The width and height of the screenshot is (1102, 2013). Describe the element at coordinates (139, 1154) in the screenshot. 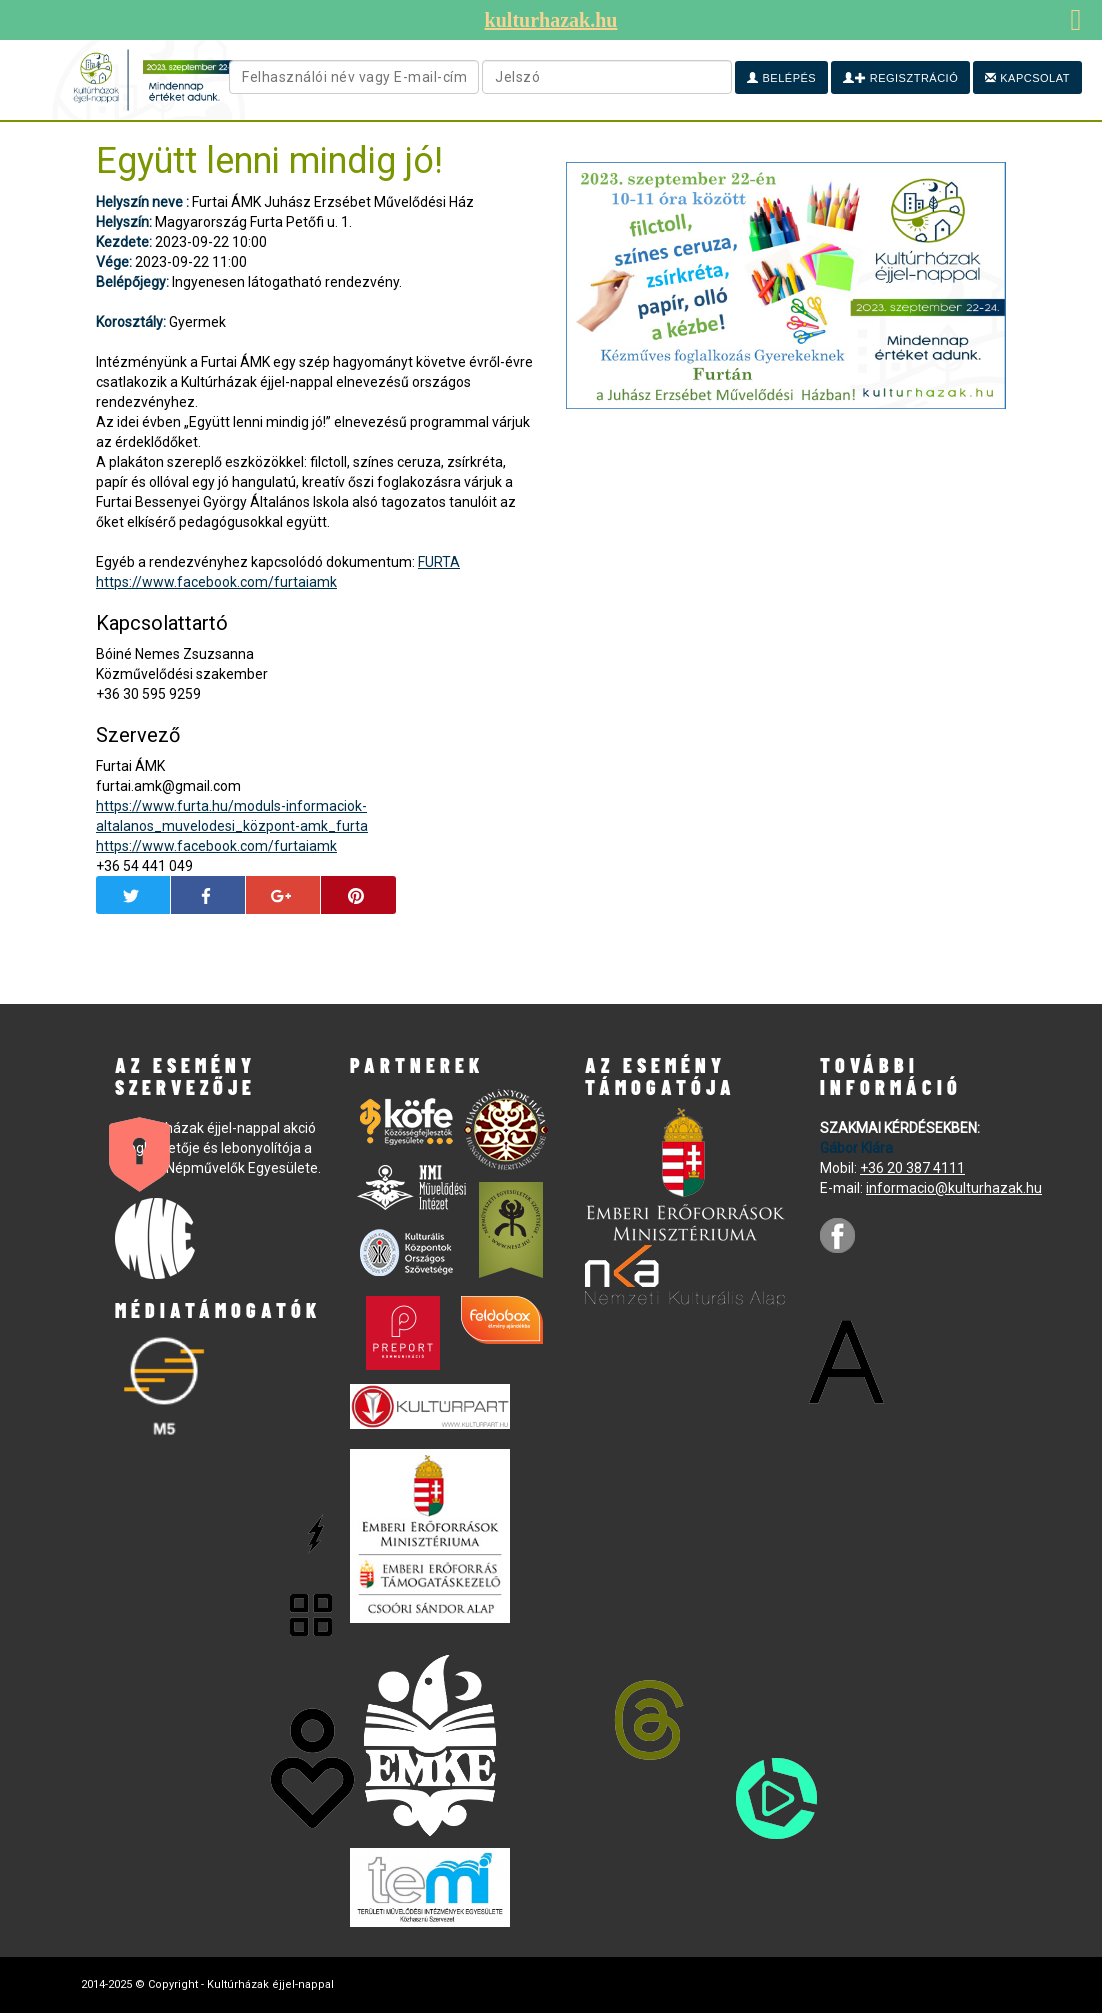

I see `access security or privacy settings` at that location.